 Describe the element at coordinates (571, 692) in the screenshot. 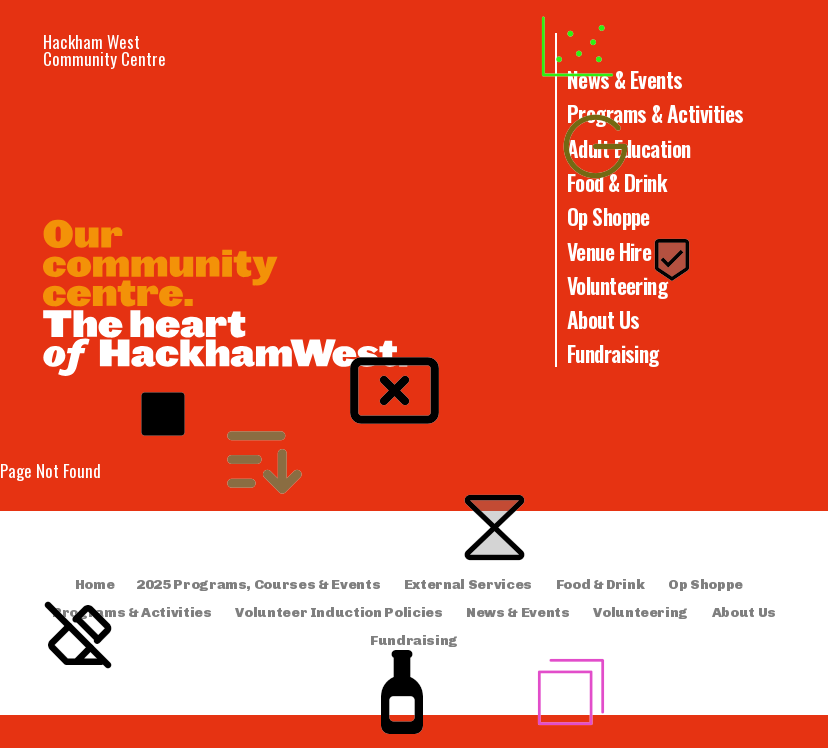

I see `copy to clipboard` at that location.